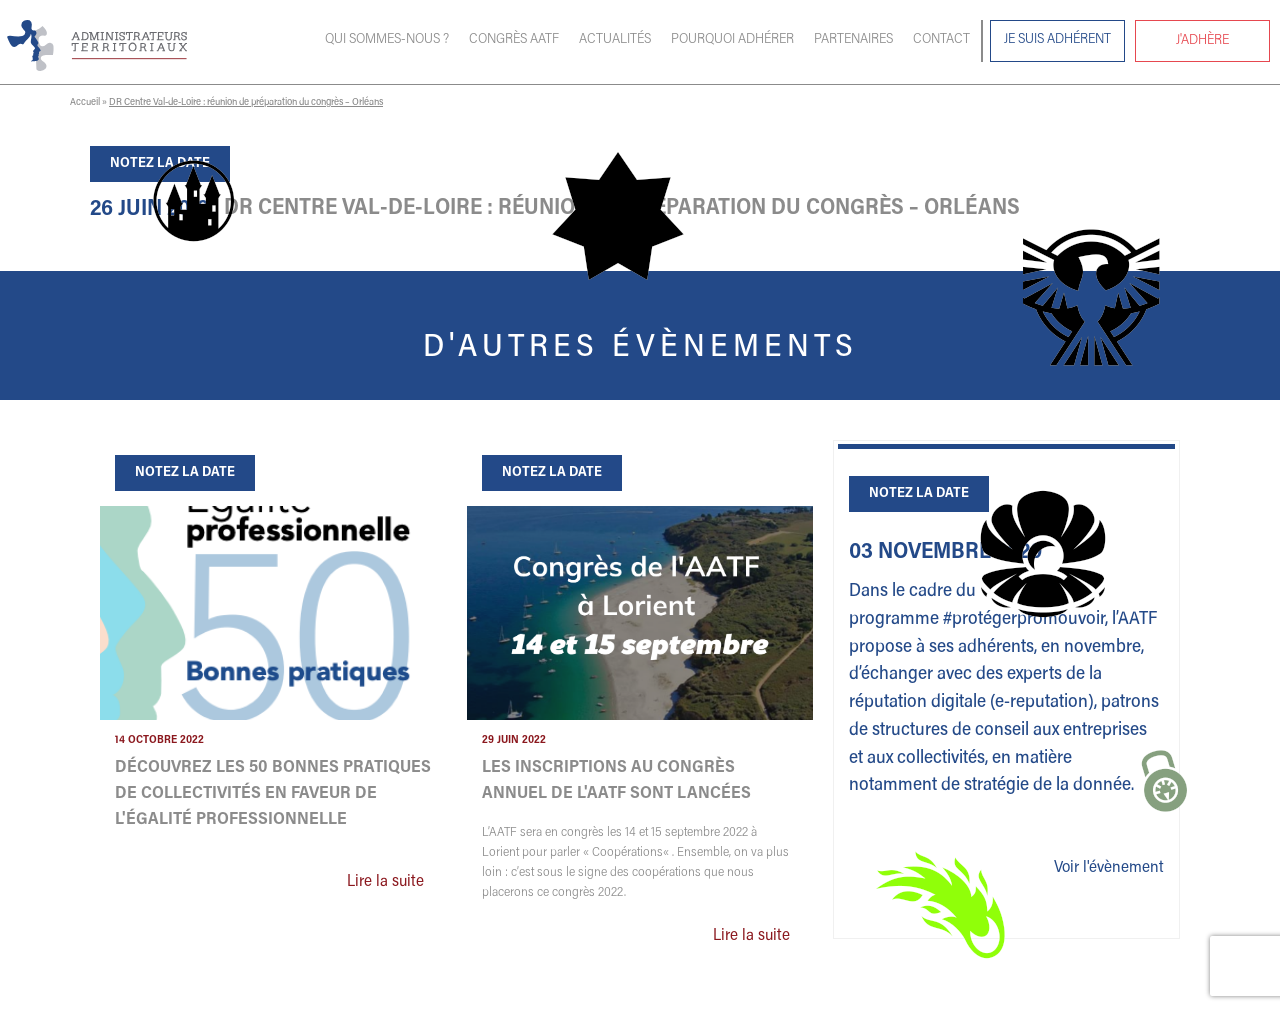  What do you see at coordinates (941, 909) in the screenshot?
I see `indicates a speed boost or acceleration power-up` at bounding box center [941, 909].